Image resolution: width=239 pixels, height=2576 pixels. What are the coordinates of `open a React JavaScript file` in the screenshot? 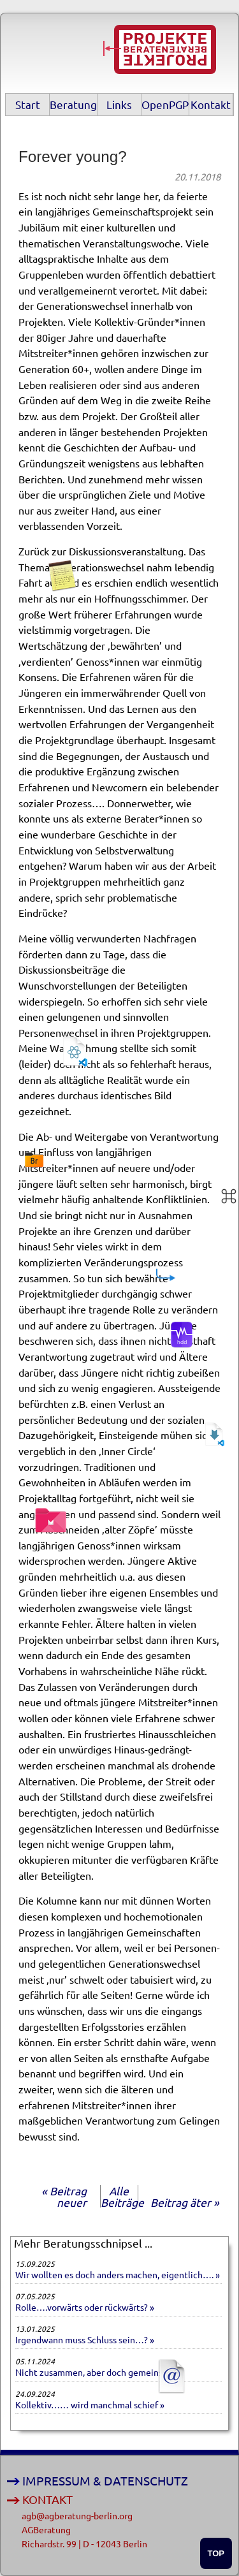 It's located at (74, 1051).